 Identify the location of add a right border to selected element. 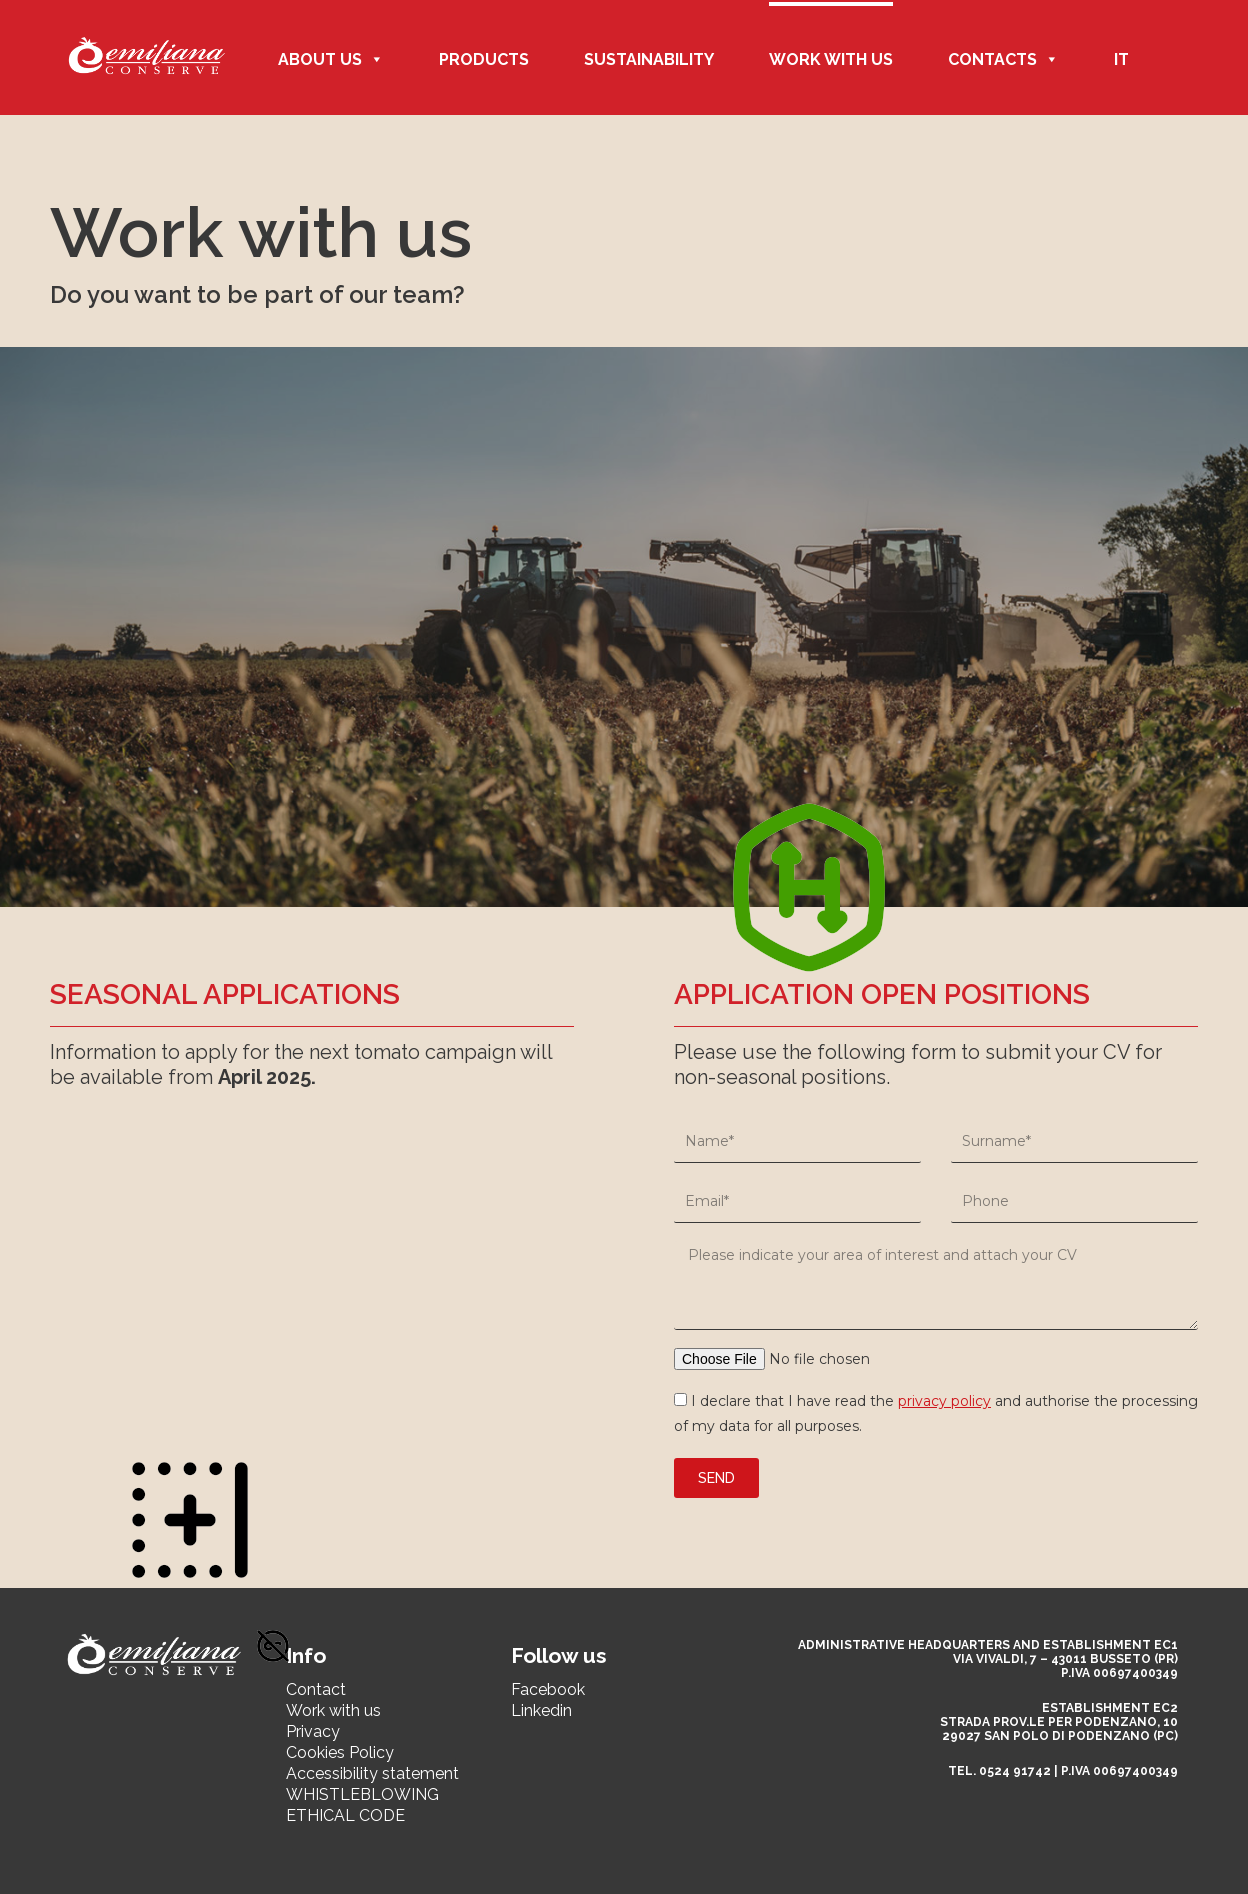
(190, 1520).